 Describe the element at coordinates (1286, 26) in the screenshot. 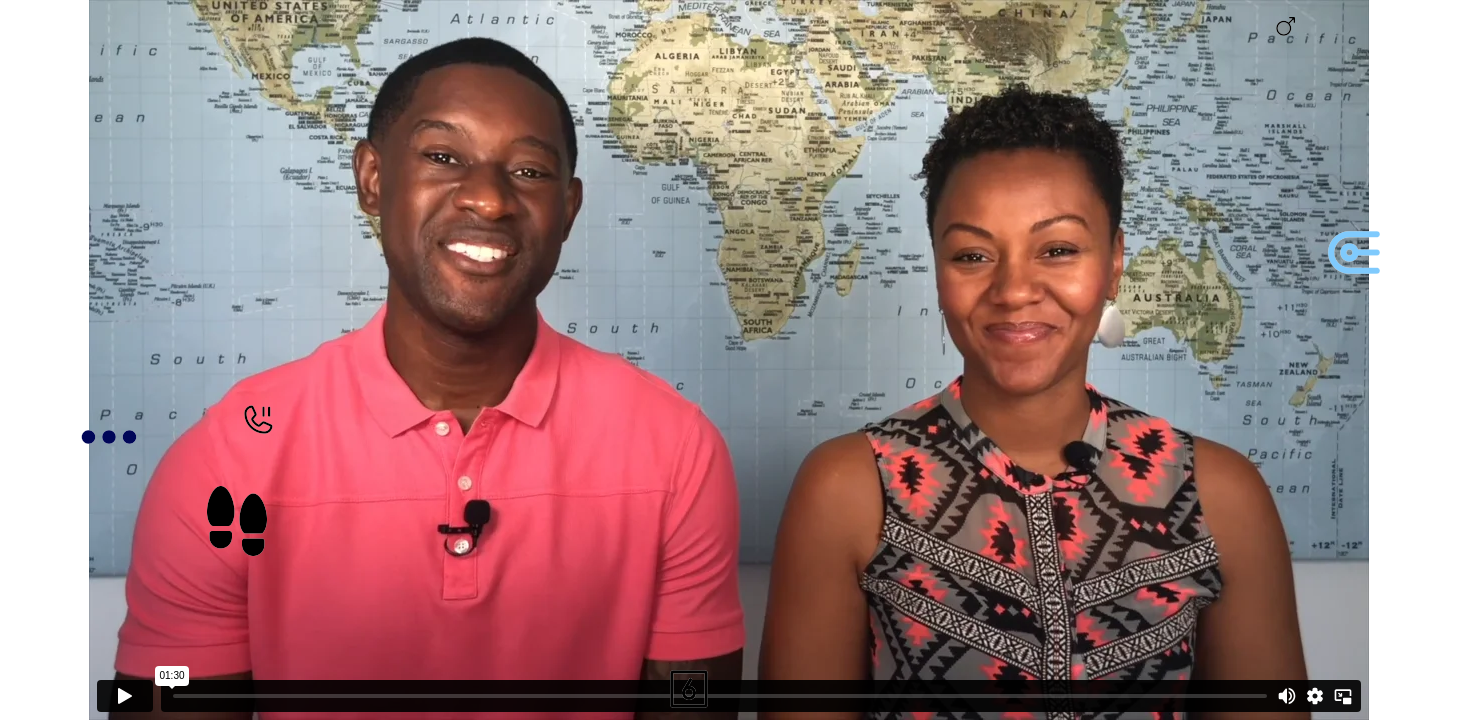

I see `indicates male gender selection` at that location.